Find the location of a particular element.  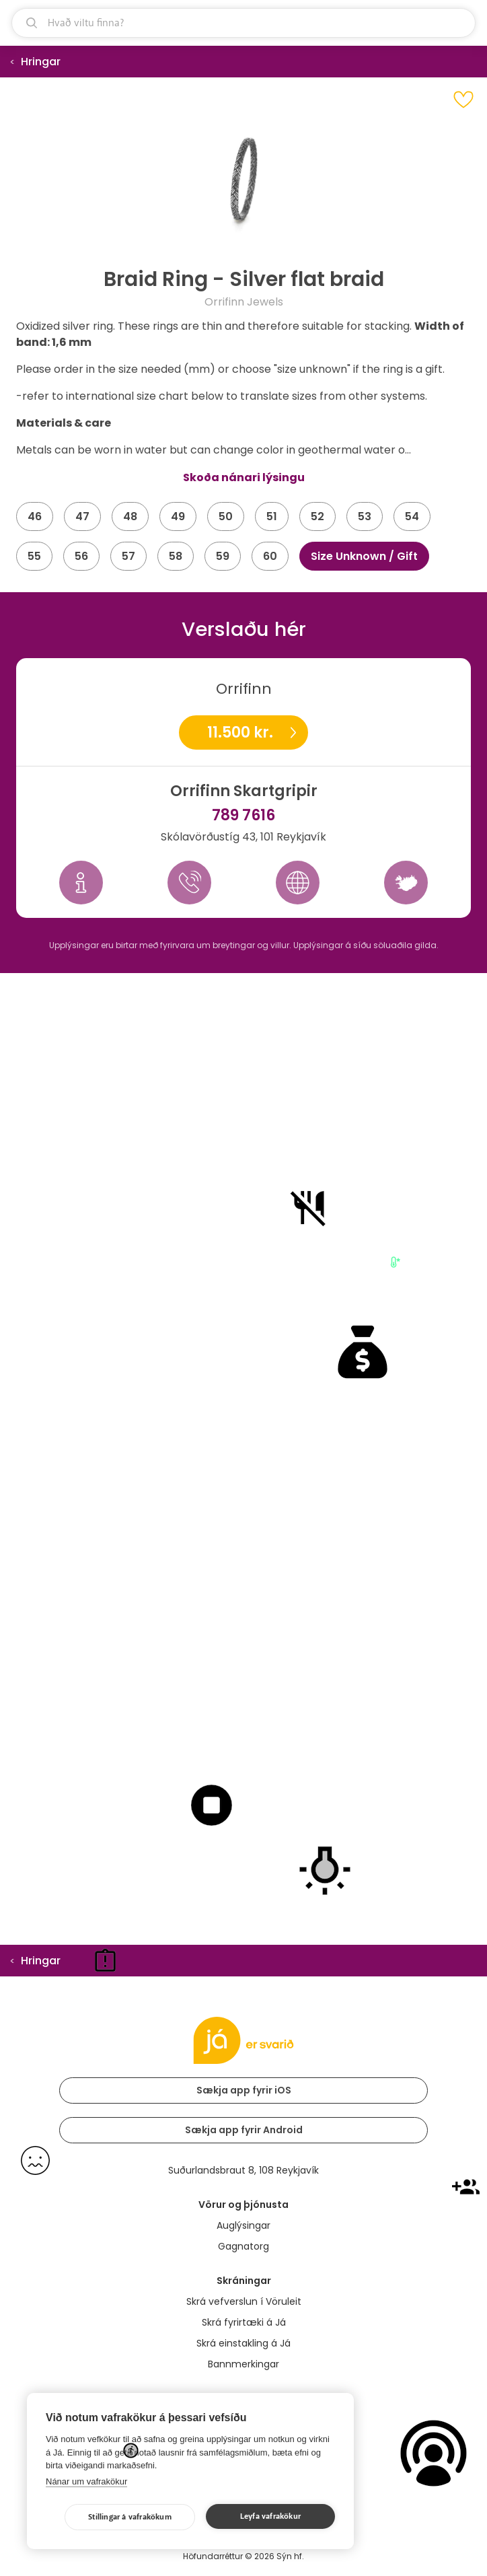

indicates no food or meals available is located at coordinates (309, 1207).